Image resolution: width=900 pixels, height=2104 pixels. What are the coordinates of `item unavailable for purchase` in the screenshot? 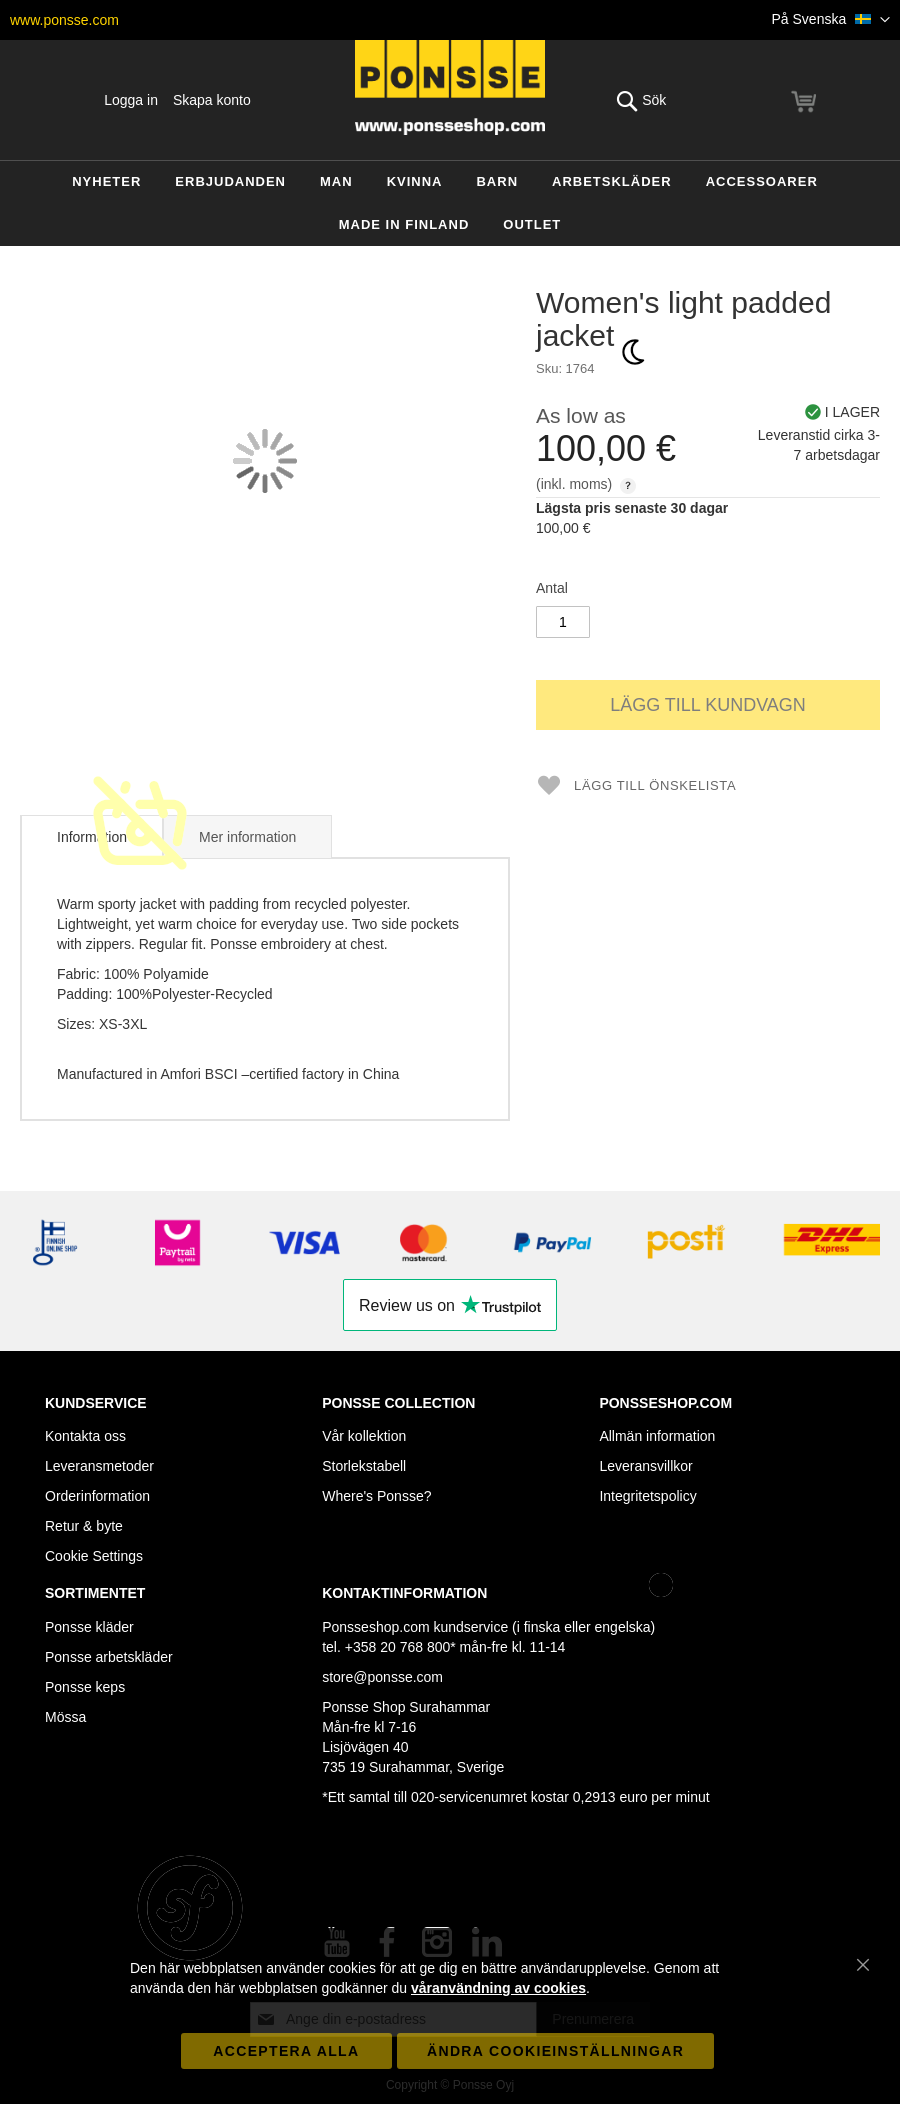 It's located at (140, 823).